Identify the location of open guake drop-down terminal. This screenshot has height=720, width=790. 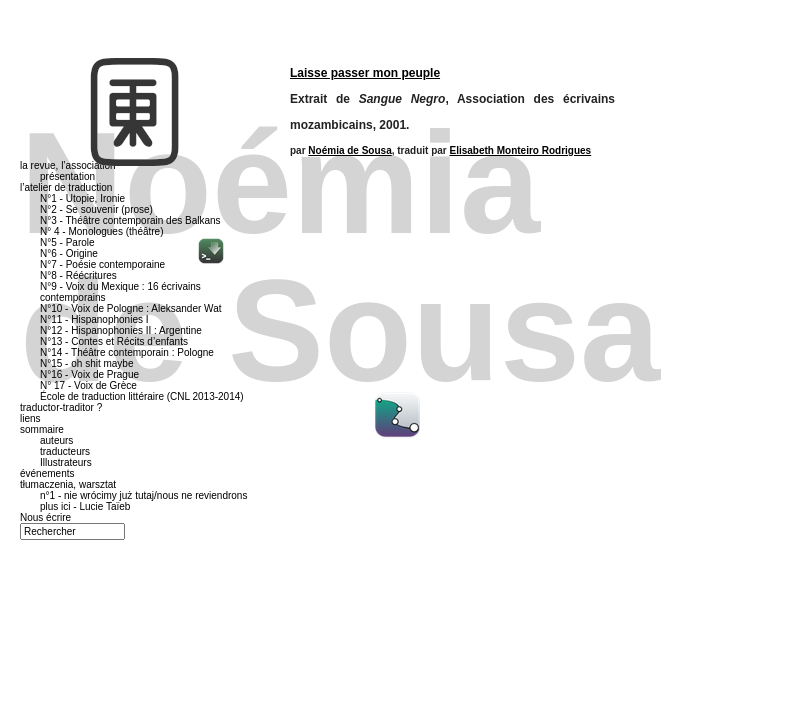
(211, 251).